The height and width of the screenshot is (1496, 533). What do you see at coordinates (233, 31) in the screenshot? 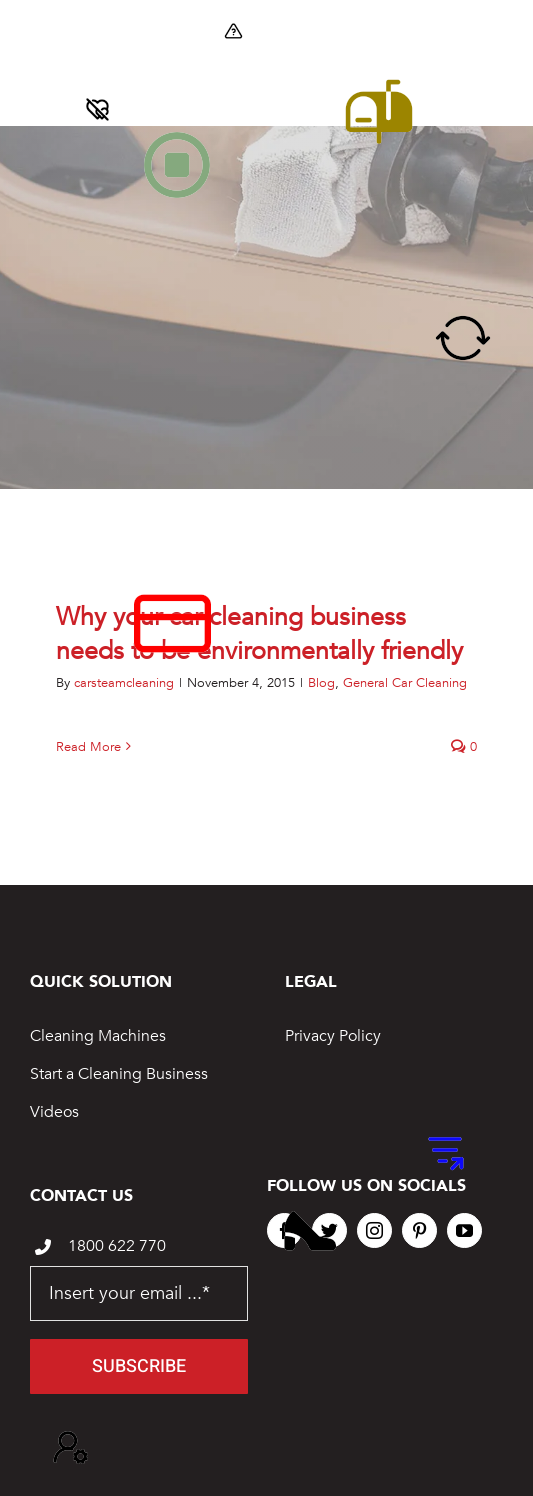
I see `access help or support for a warning condition` at bounding box center [233, 31].